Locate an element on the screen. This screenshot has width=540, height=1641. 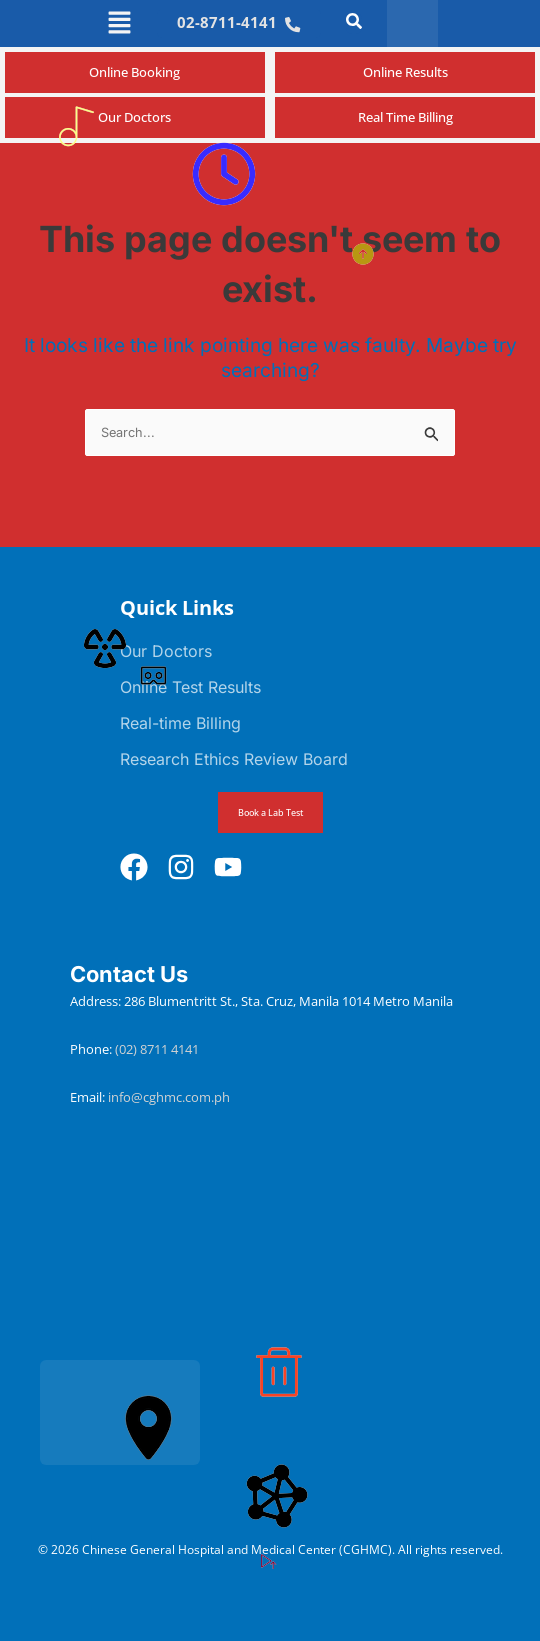
run code in cell above is located at coordinates (268, 1561).